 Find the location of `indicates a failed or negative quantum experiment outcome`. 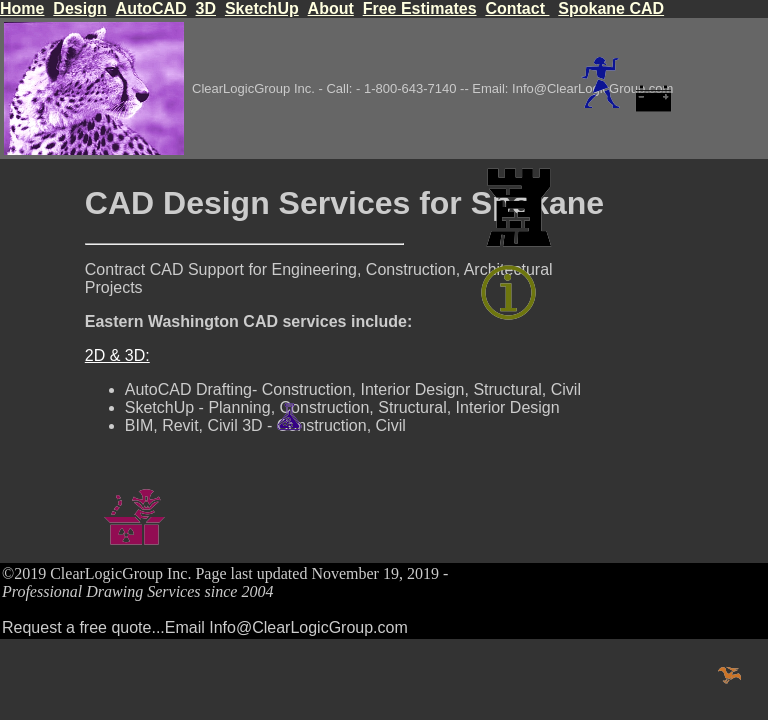

indicates a failed or negative quantum experiment outcome is located at coordinates (134, 514).